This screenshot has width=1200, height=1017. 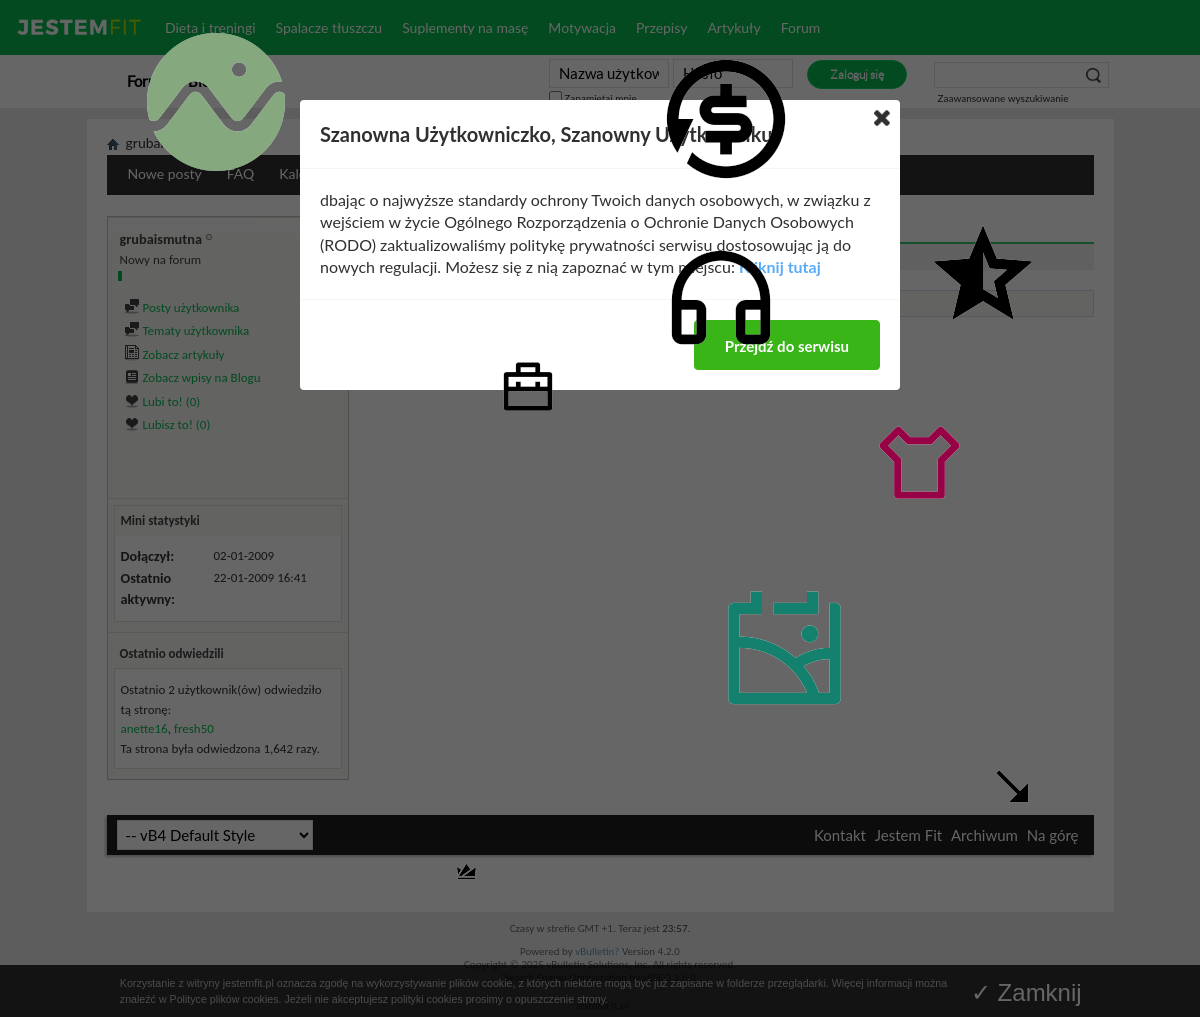 I want to click on navigate to the next section below, so click(x=1013, y=787).